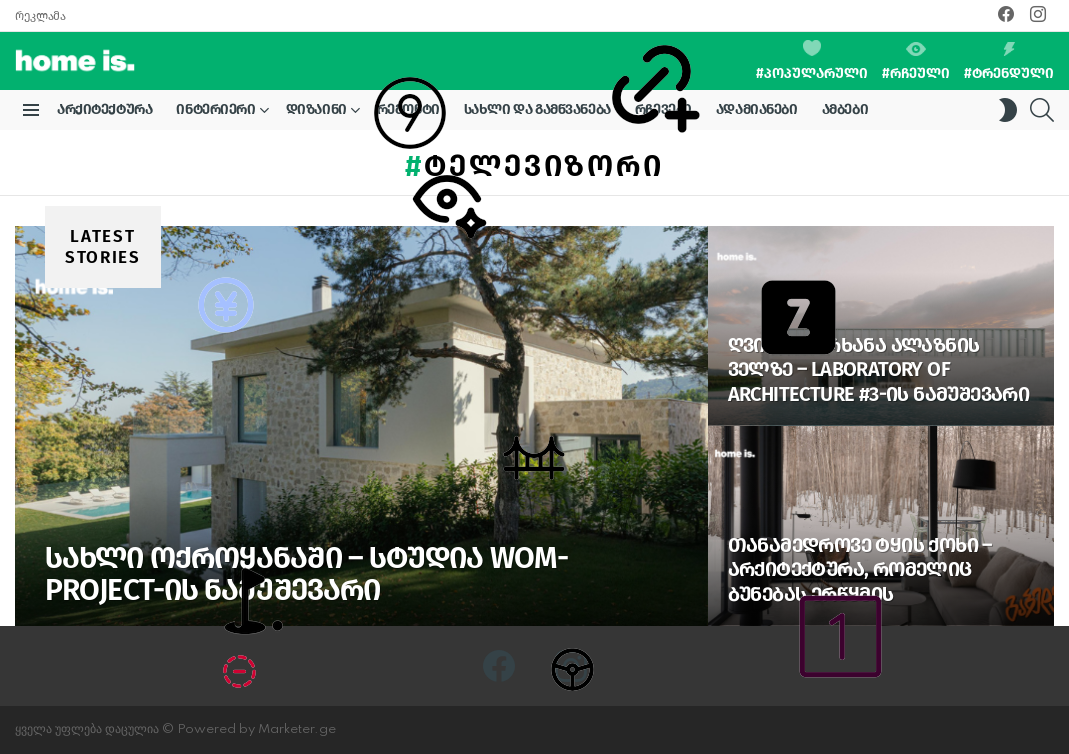 The image size is (1069, 754). What do you see at coordinates (252, 600) in the screenshot?
I see `view nearby golf courses` at bounding box center [252, 600].